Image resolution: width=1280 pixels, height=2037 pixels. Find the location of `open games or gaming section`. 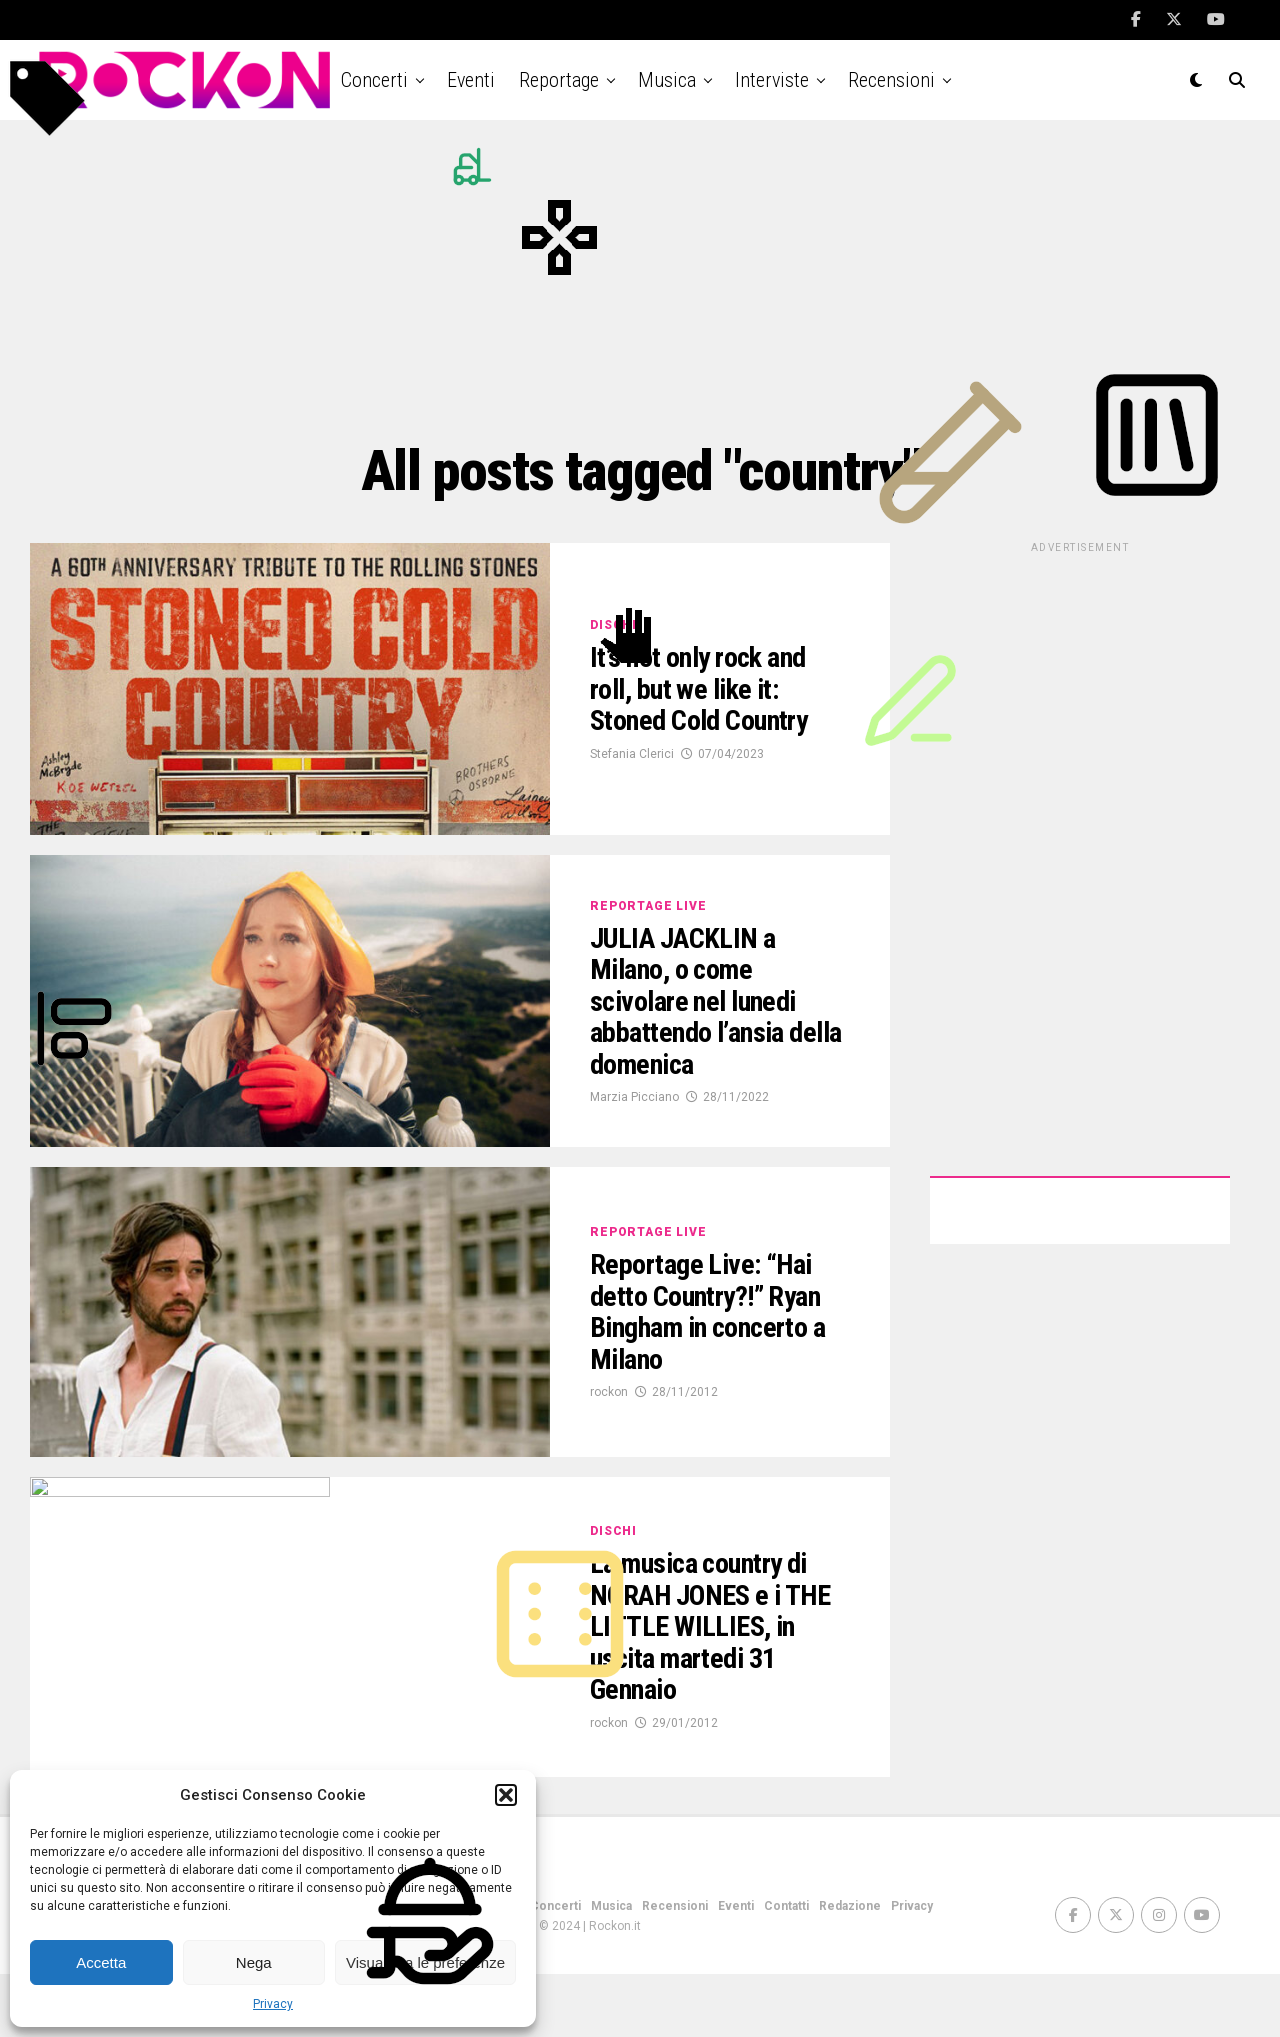

open games or gaming section is located at coordinates (559, 237).